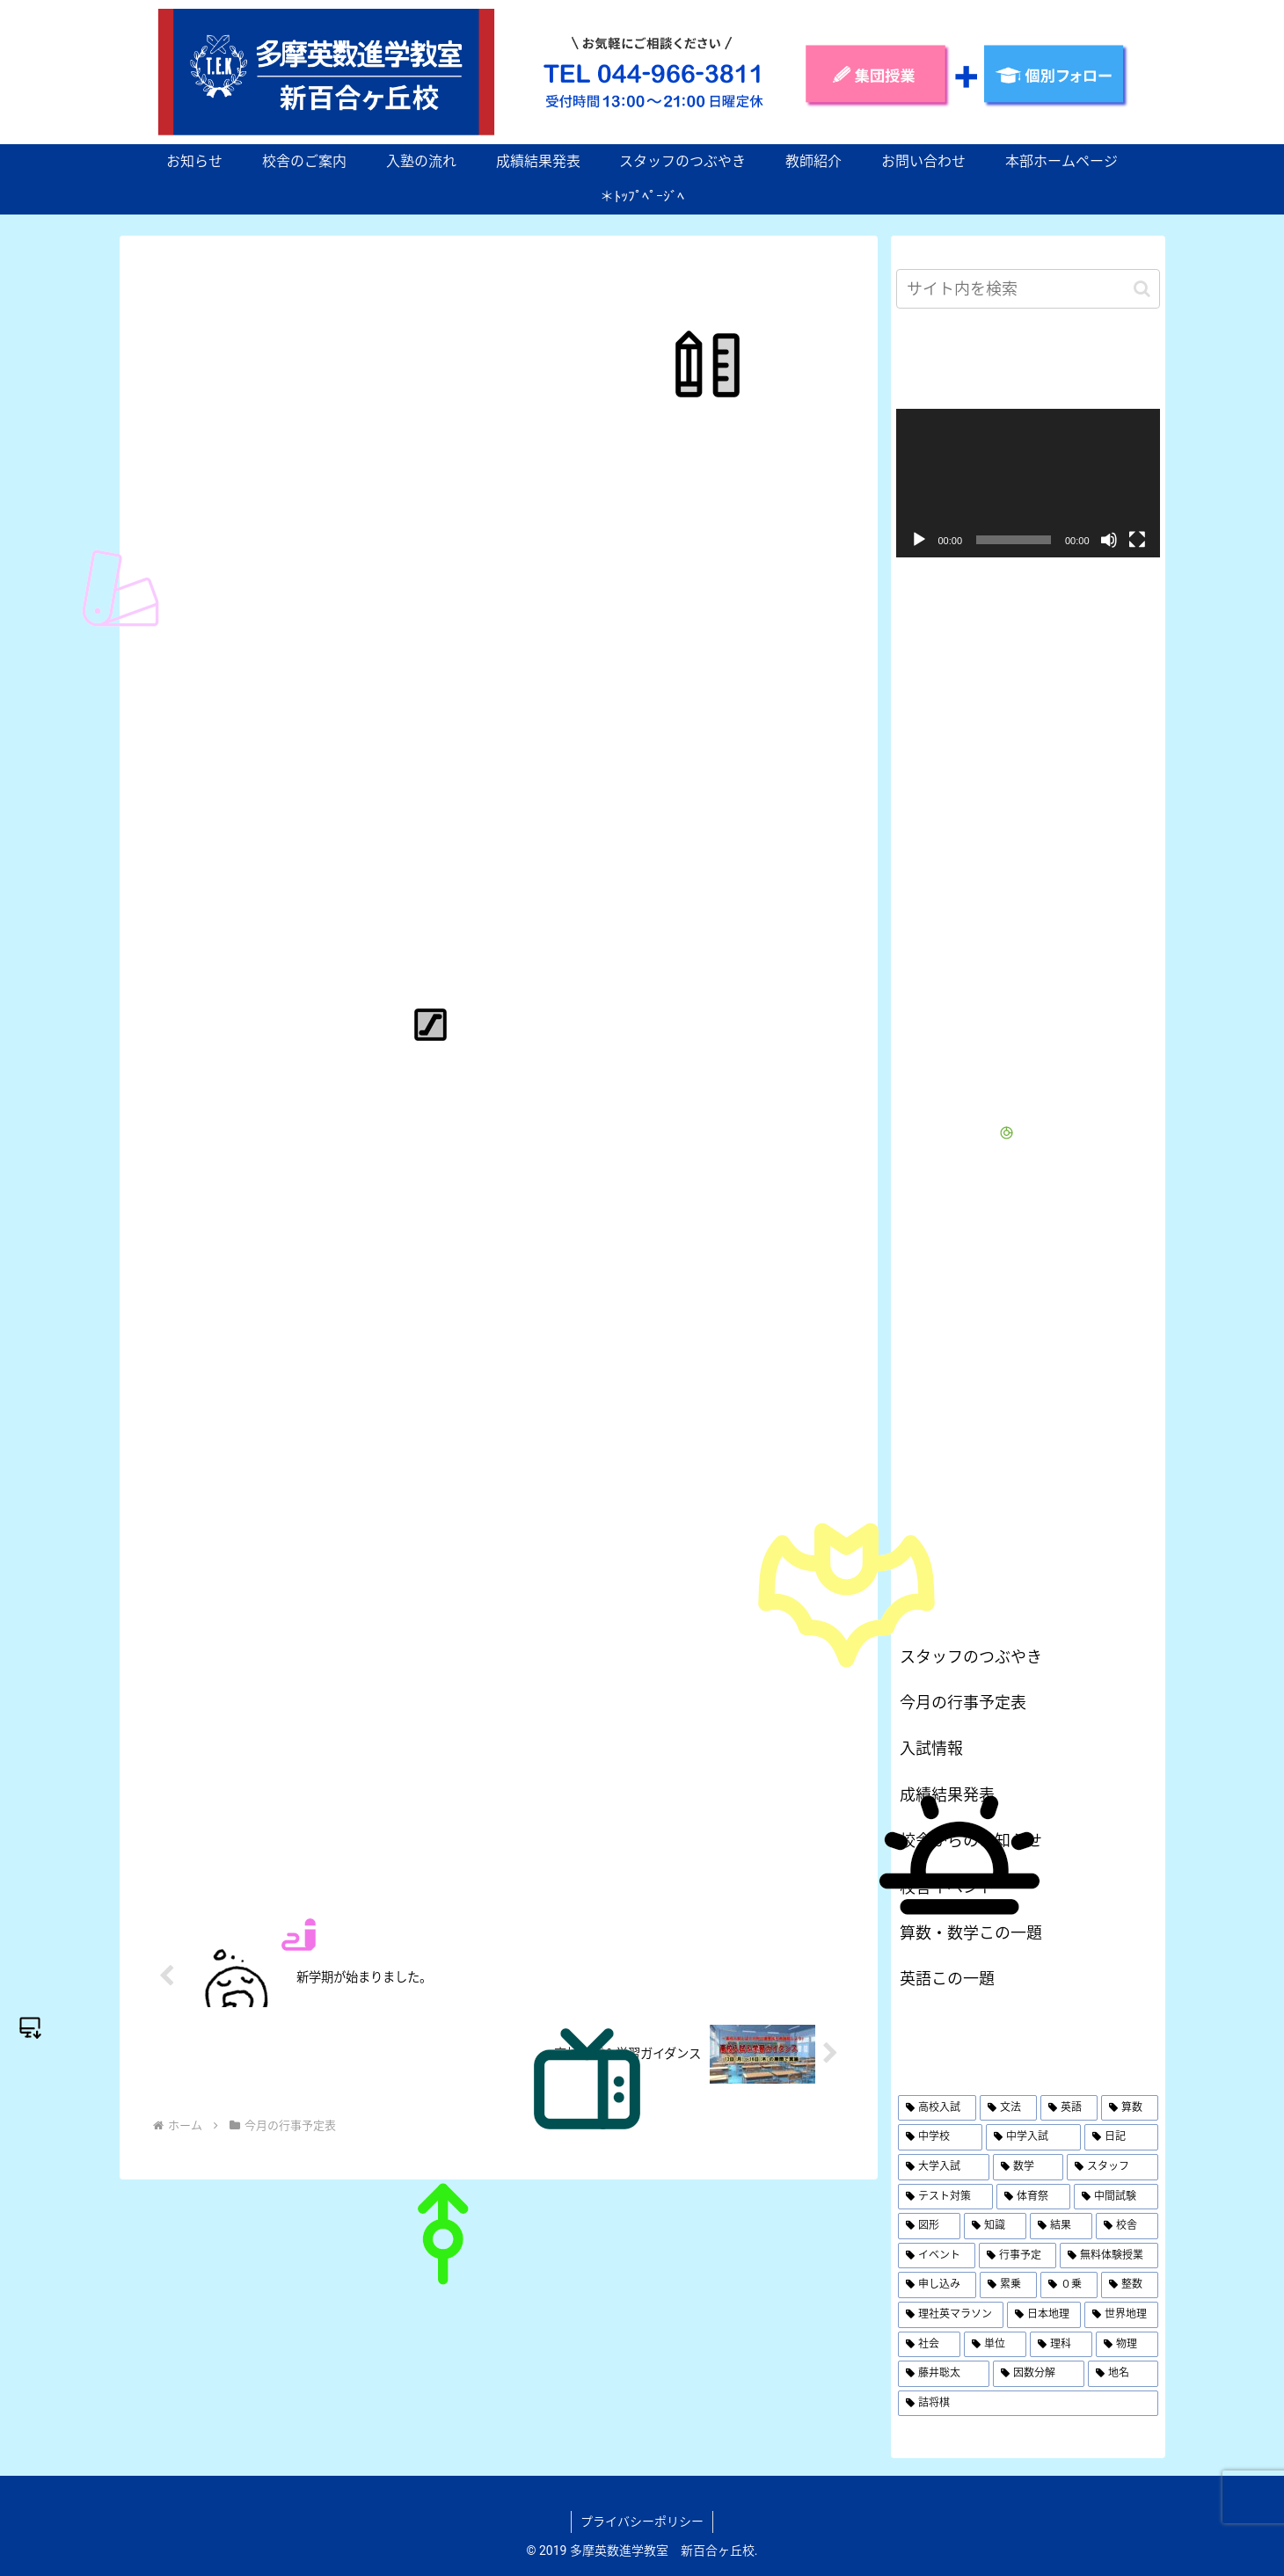 The width and height of the screenshot is (1284, 2576). What do you see at coordinates (587, 2081) in the screenshot?
I see `access retro or classic TV content` at bounding box center [587, 2081].